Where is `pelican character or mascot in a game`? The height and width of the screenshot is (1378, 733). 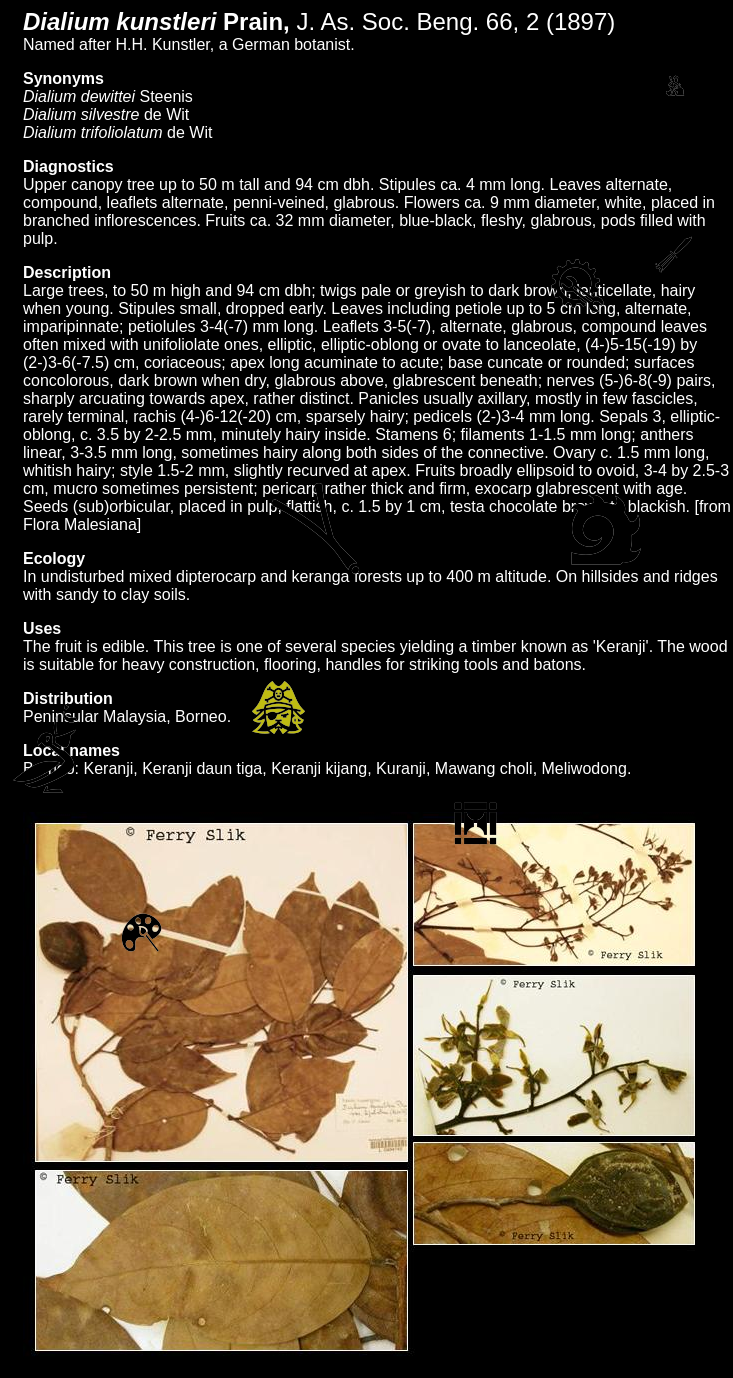
pelican character or mascot in a game is located at coordinates (48, 748).